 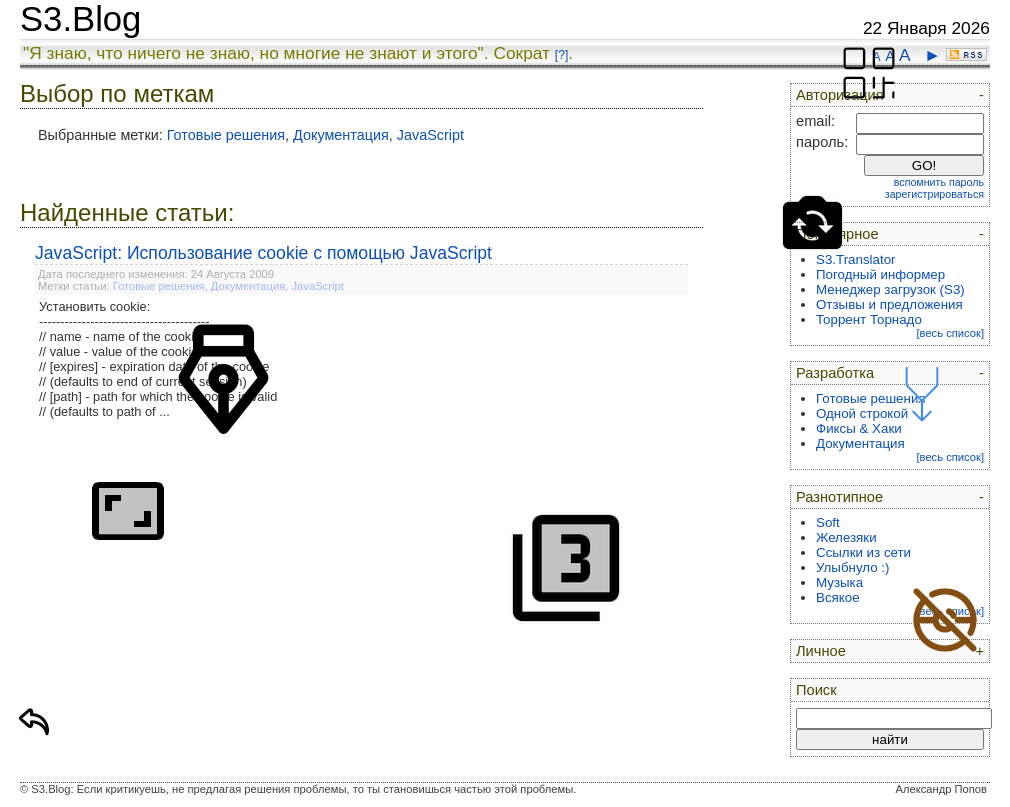 I want to click on merge branches or items together, so click(x=922, y=392).